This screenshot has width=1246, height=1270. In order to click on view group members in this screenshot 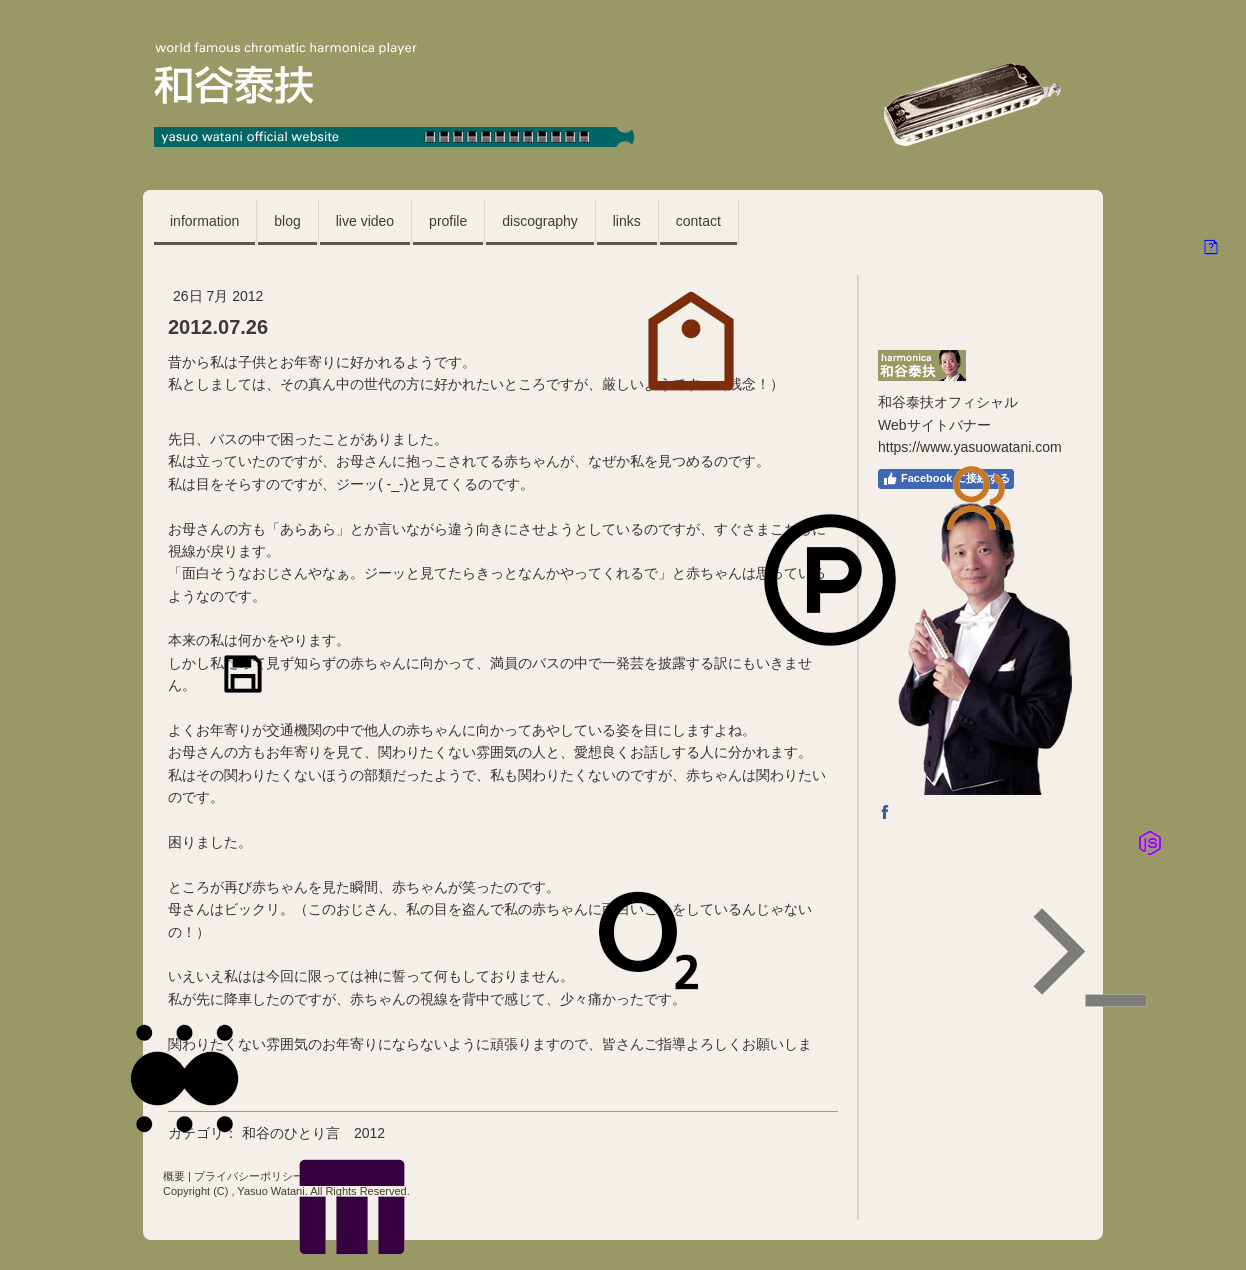, I will do `click(977, 499)`.